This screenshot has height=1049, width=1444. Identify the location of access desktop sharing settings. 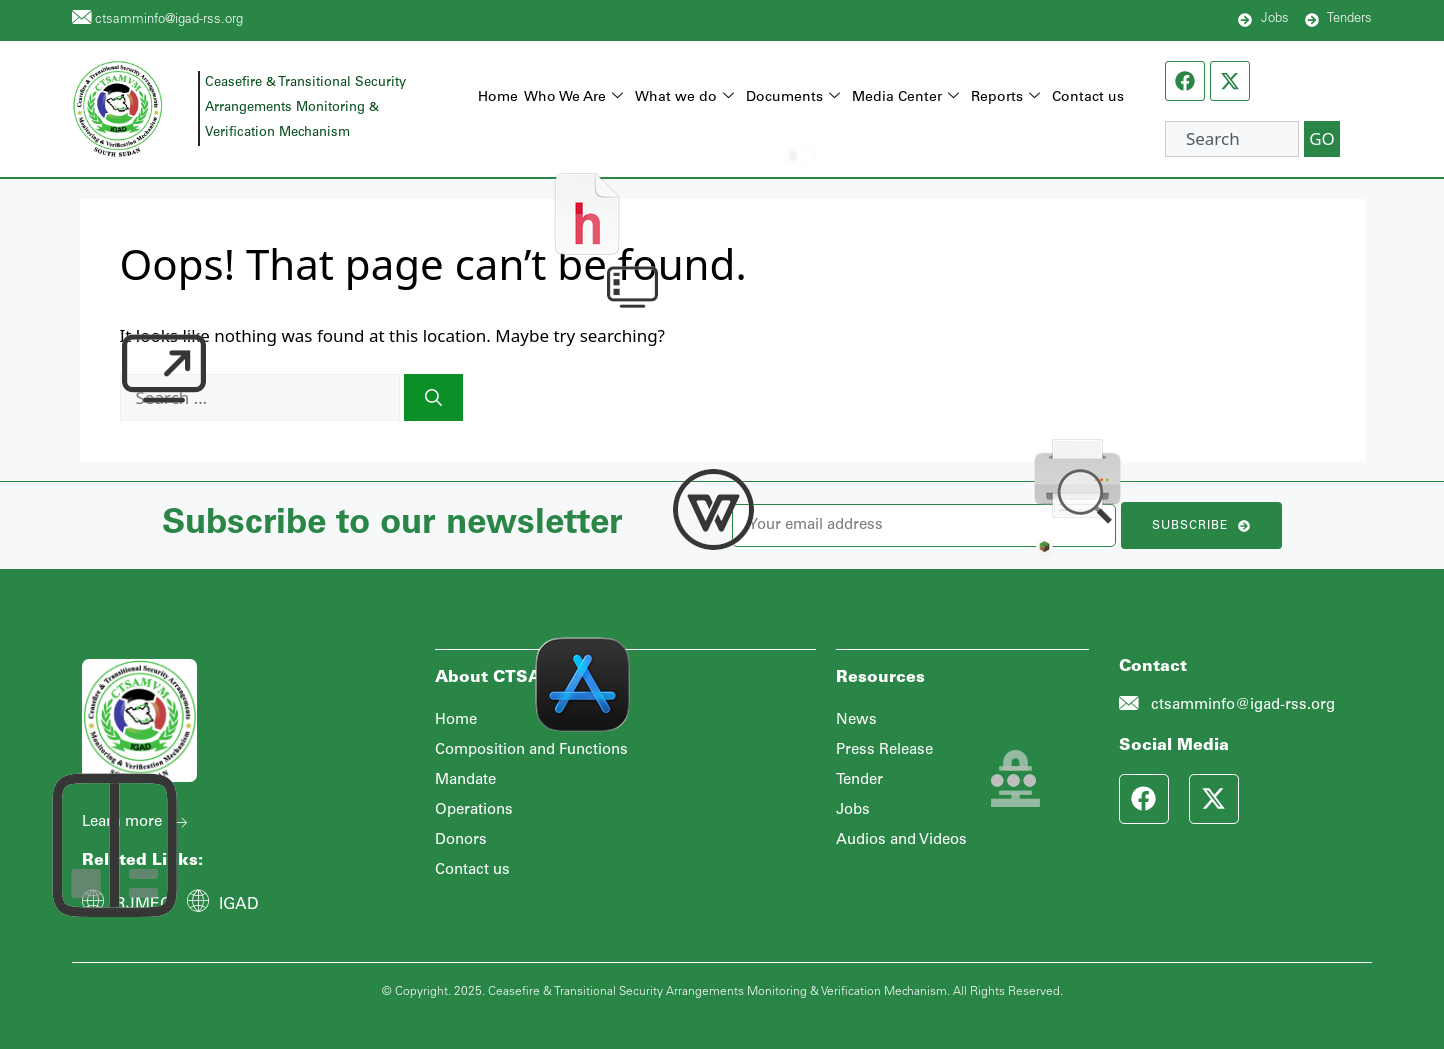
(164, 366).